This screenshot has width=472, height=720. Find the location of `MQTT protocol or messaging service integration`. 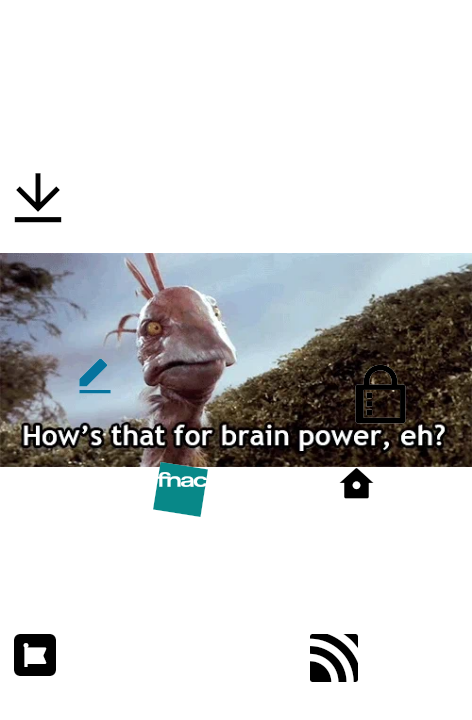

MQTT protocol or messaging service integration is located at coordinates (334, 658).